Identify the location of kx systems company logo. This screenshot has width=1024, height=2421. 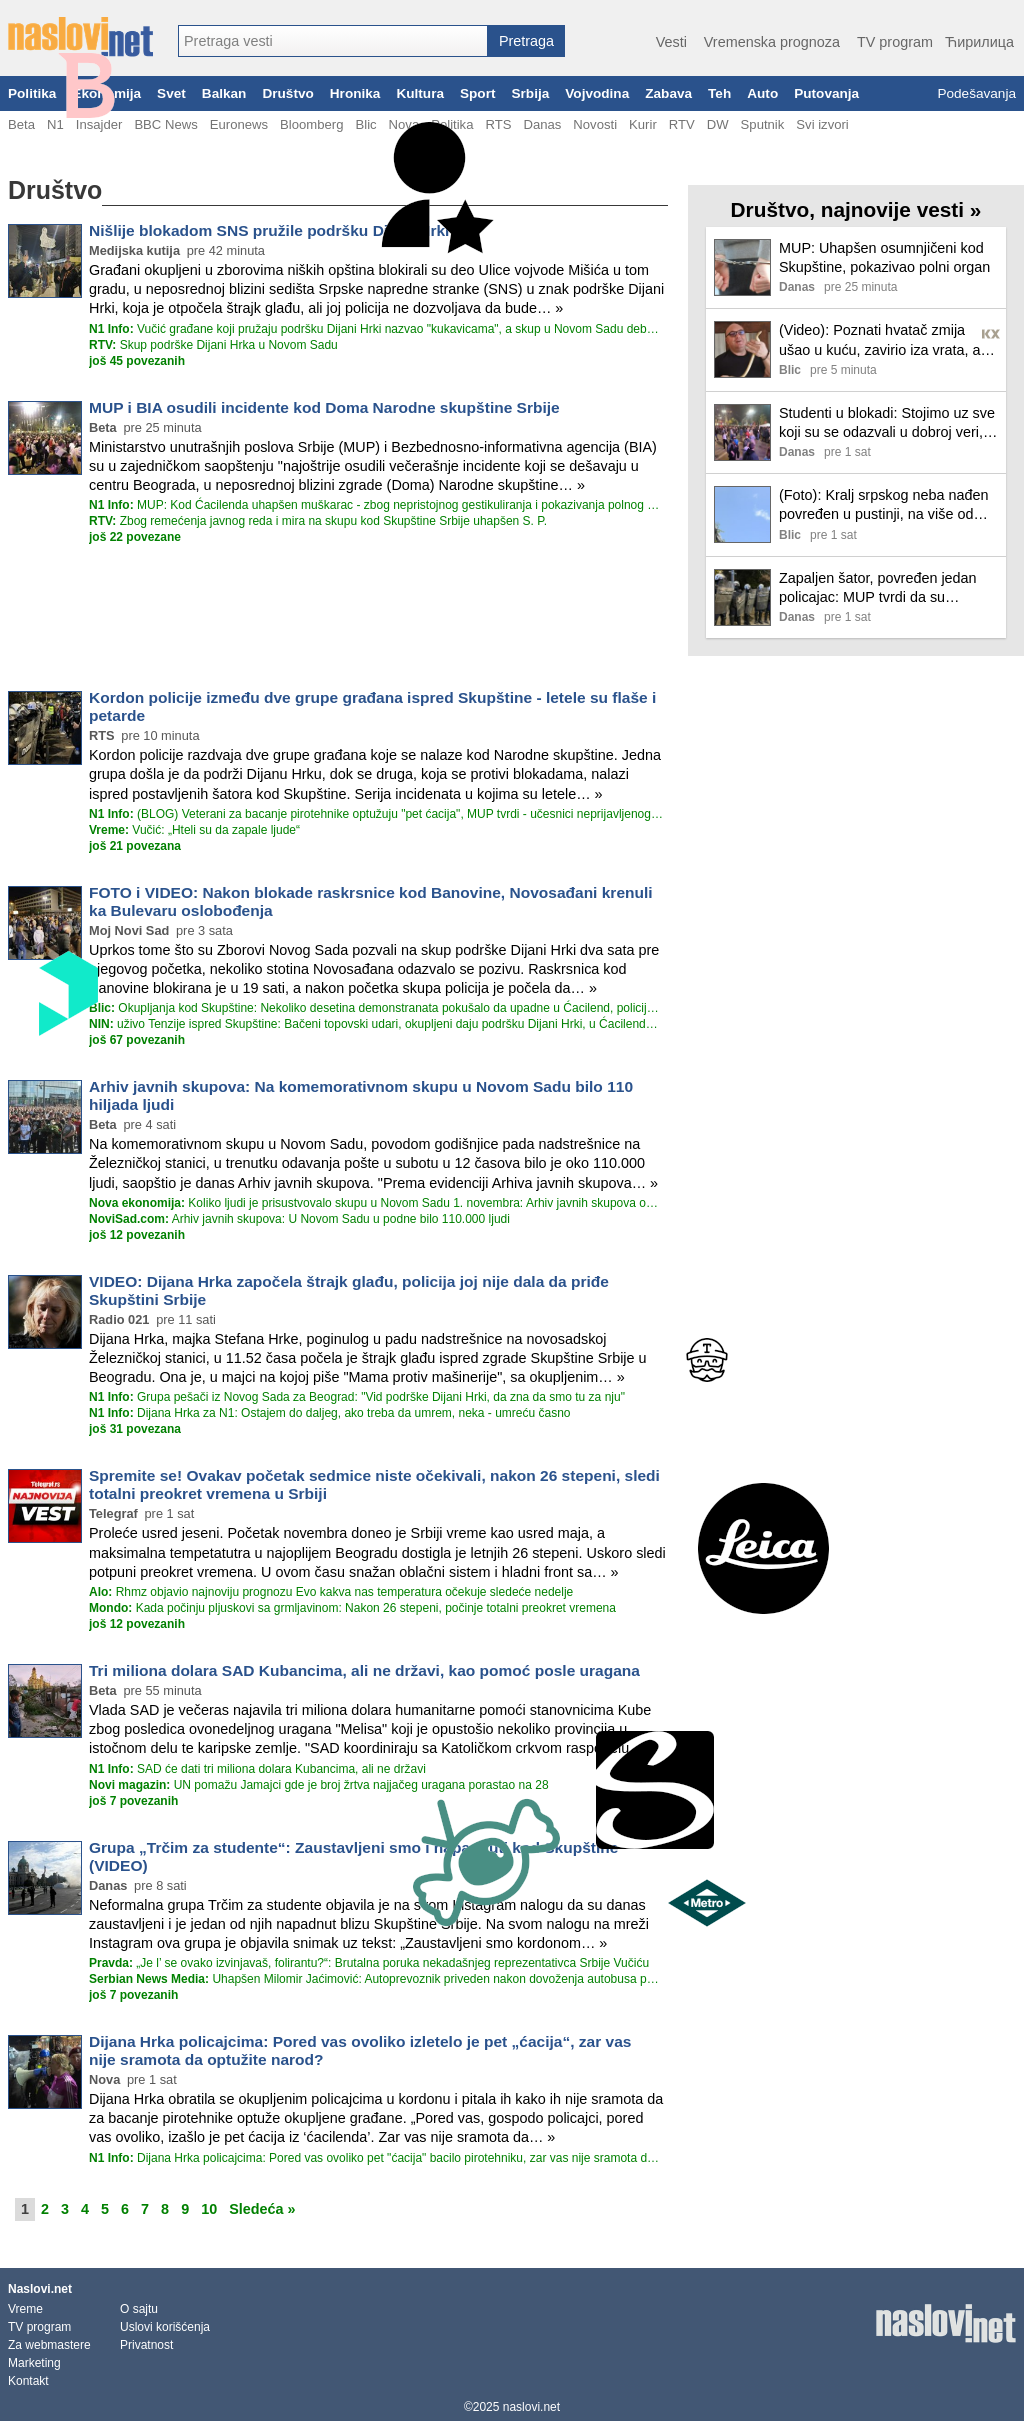
(991, 334).